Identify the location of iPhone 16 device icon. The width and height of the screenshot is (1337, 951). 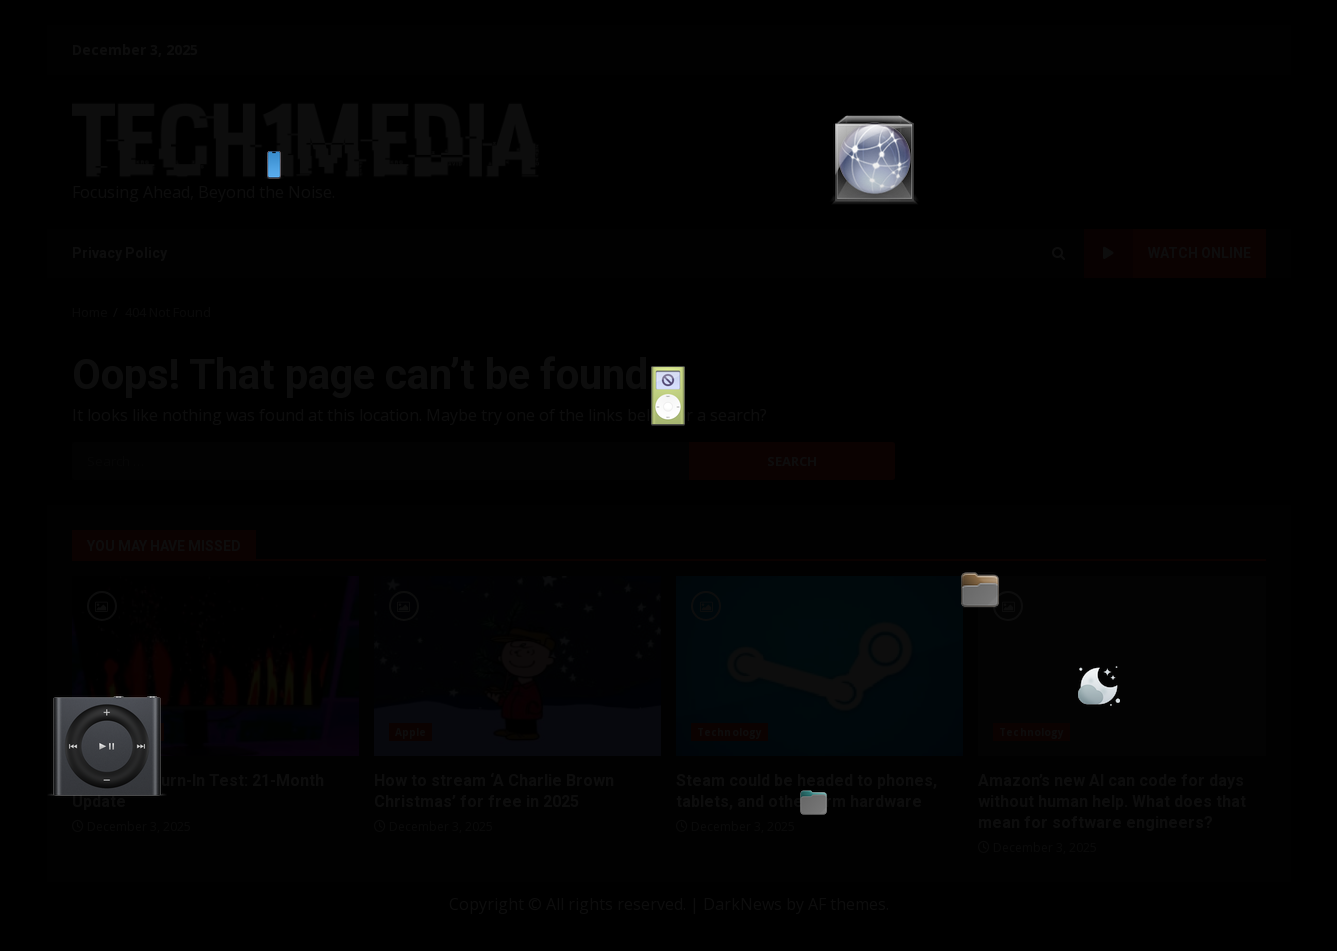
(274, 165).